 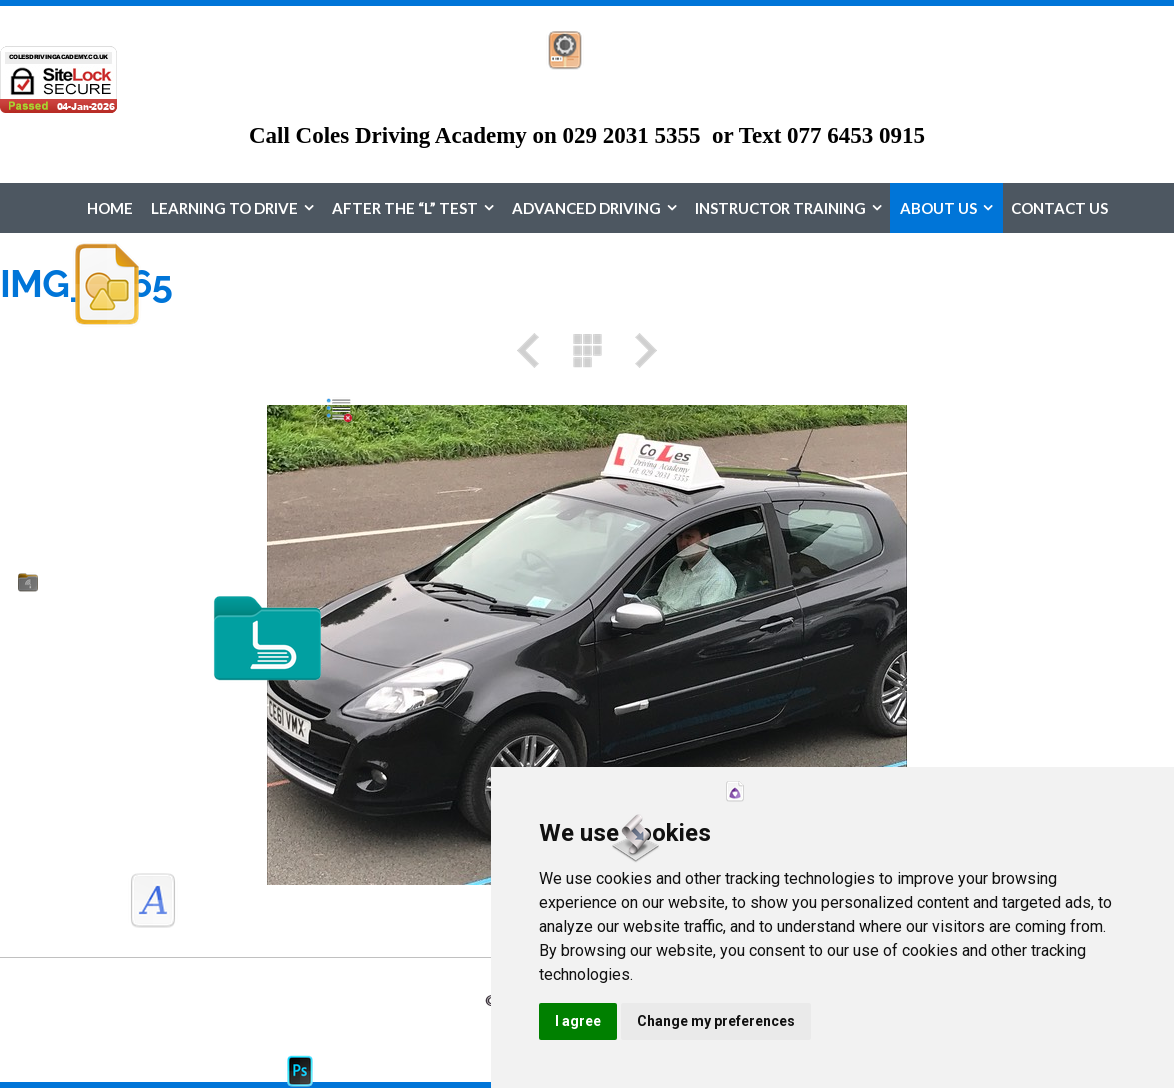 I want to click on indicates package manager is processing updates, so click(x=565, y=50).